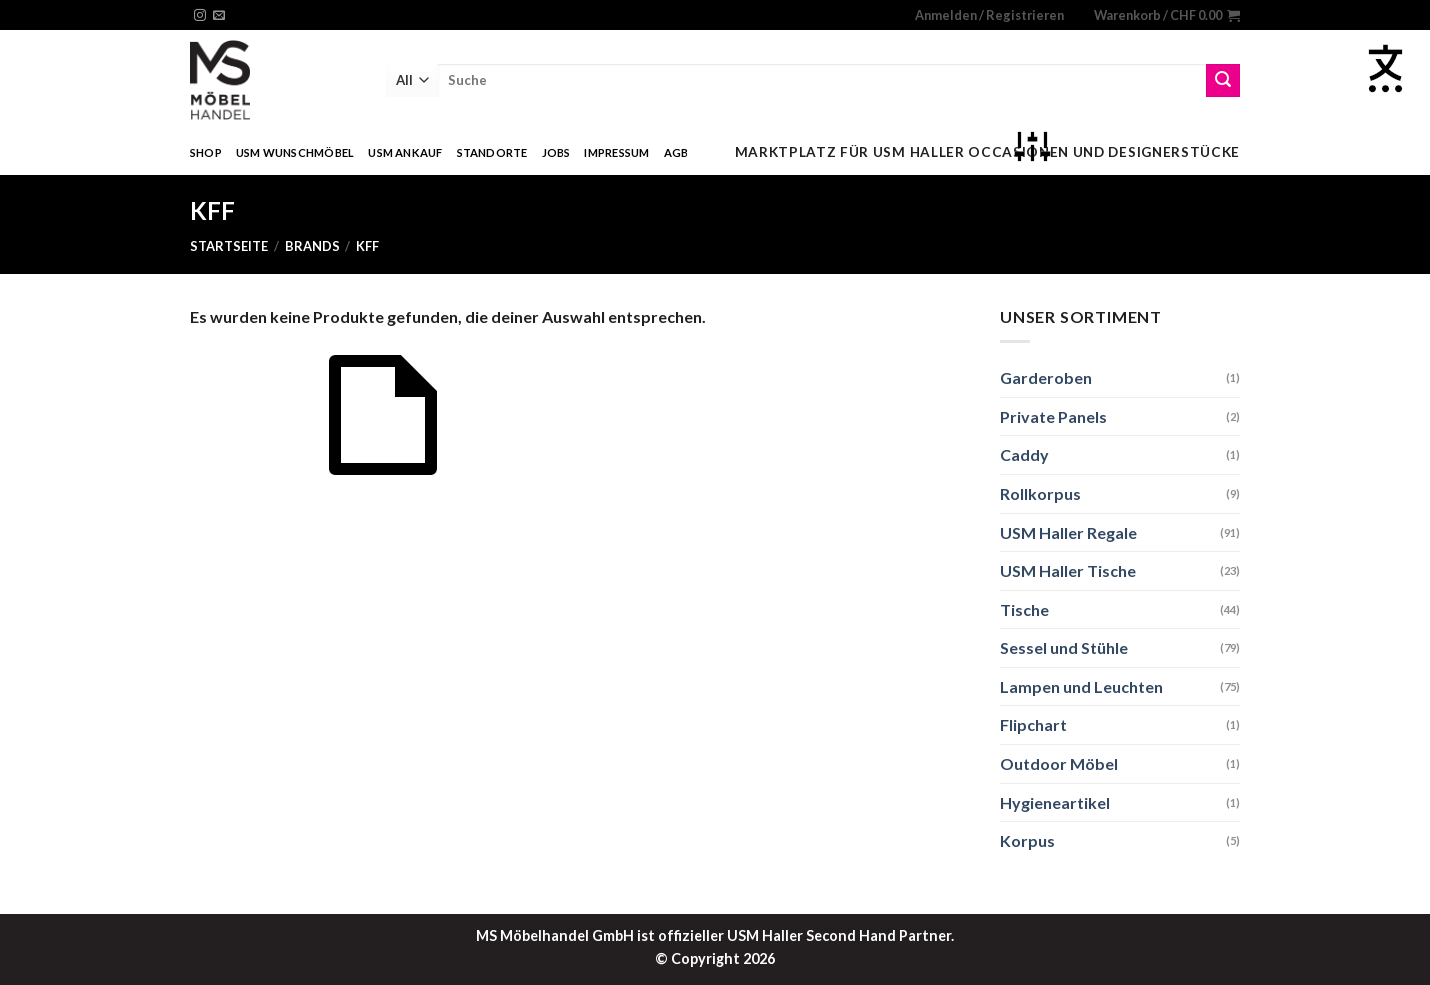 This screenshot has width=1430, height=985. I want to click on view or open a document, so click(383, 415).